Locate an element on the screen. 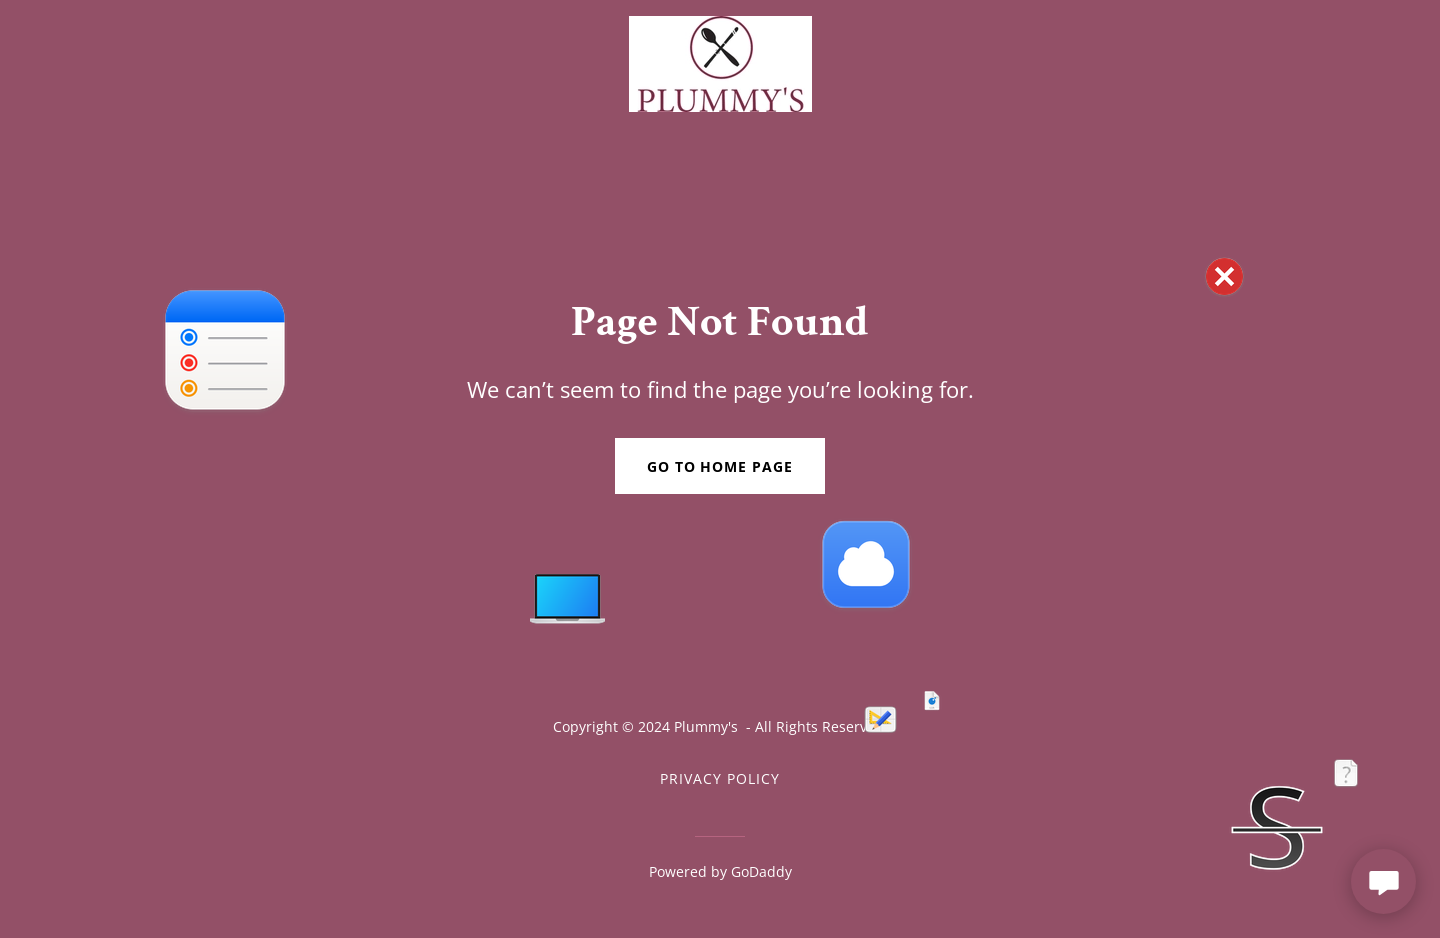 Image resolution: width=1440 pixels, height=938 pixels. access accessories and utility applications is located at coordinates (880, 719).